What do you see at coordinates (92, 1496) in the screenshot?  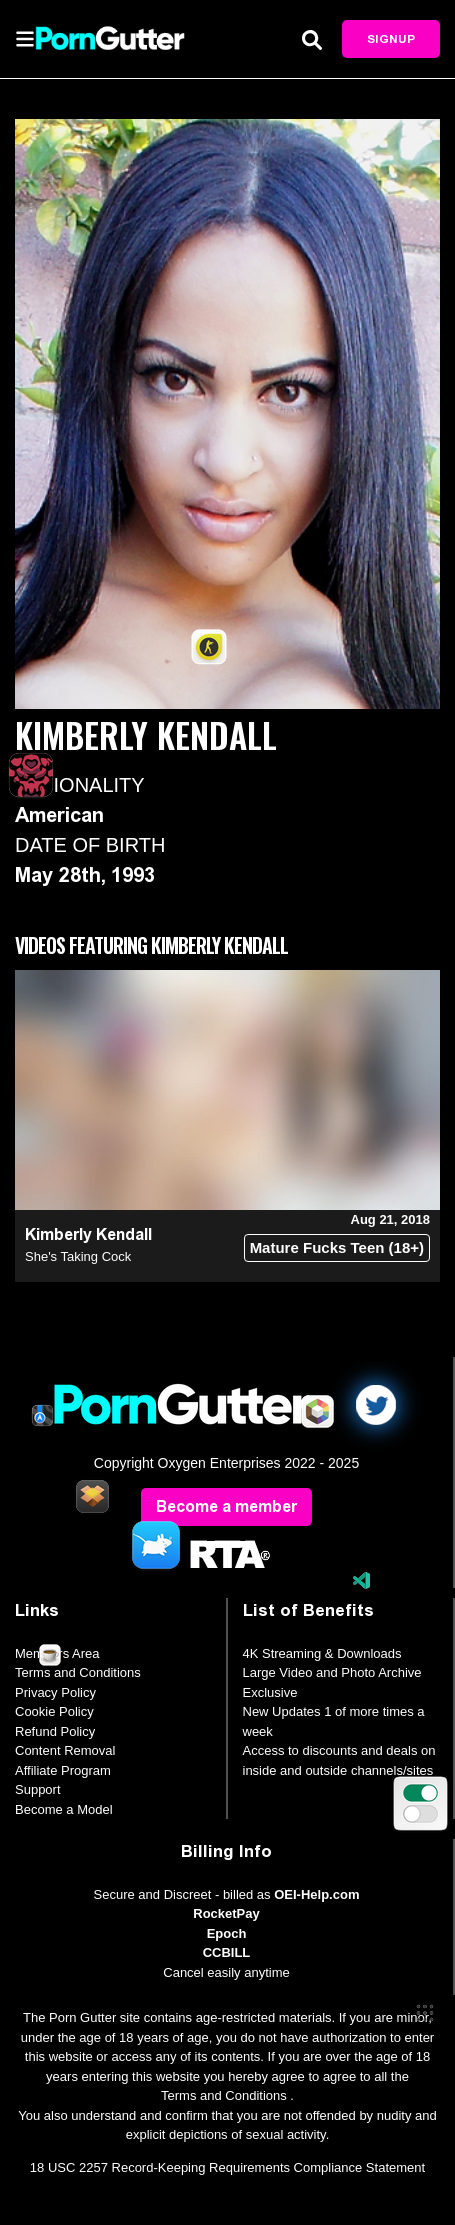 I see `open synaptic package manager` at bounding box center [92, 1496].